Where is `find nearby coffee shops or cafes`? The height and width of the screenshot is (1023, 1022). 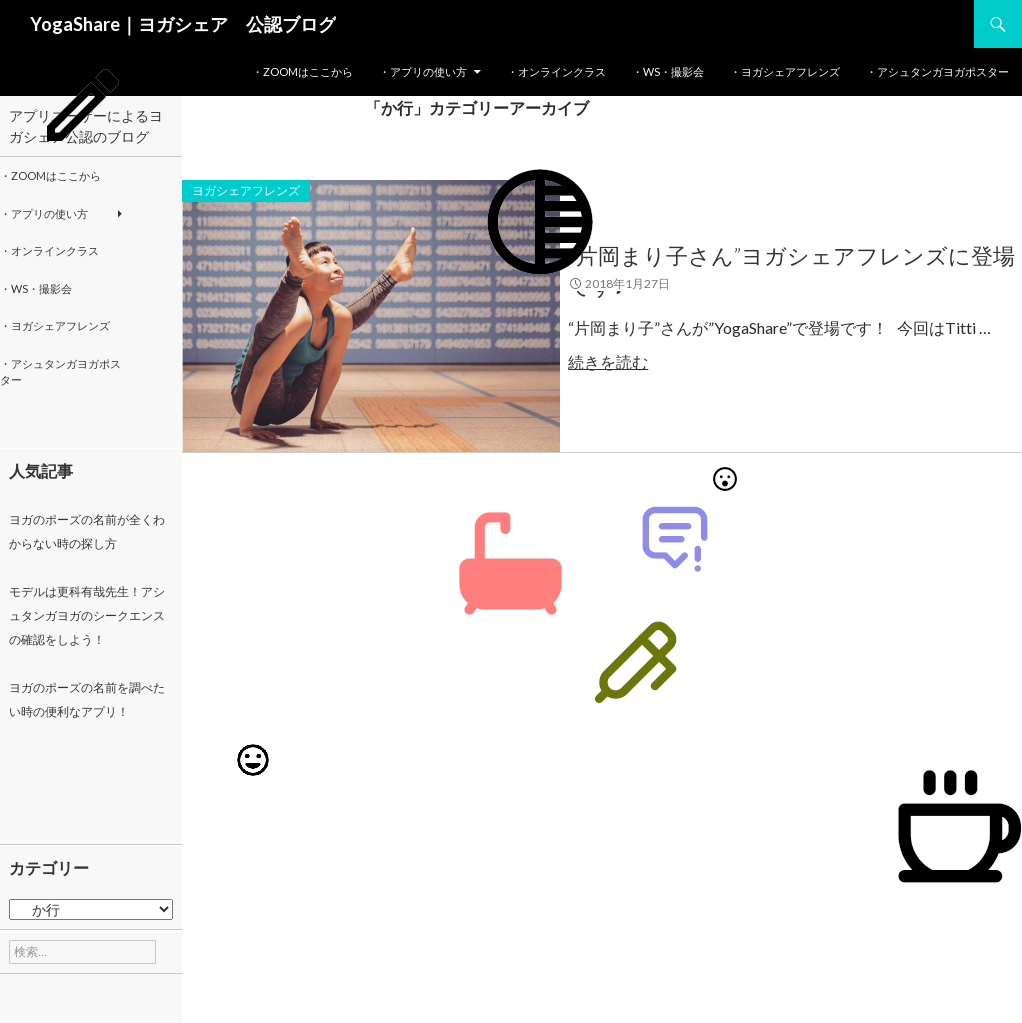 find nearby coffee shops or cafes is located at coordinates (954, 830).